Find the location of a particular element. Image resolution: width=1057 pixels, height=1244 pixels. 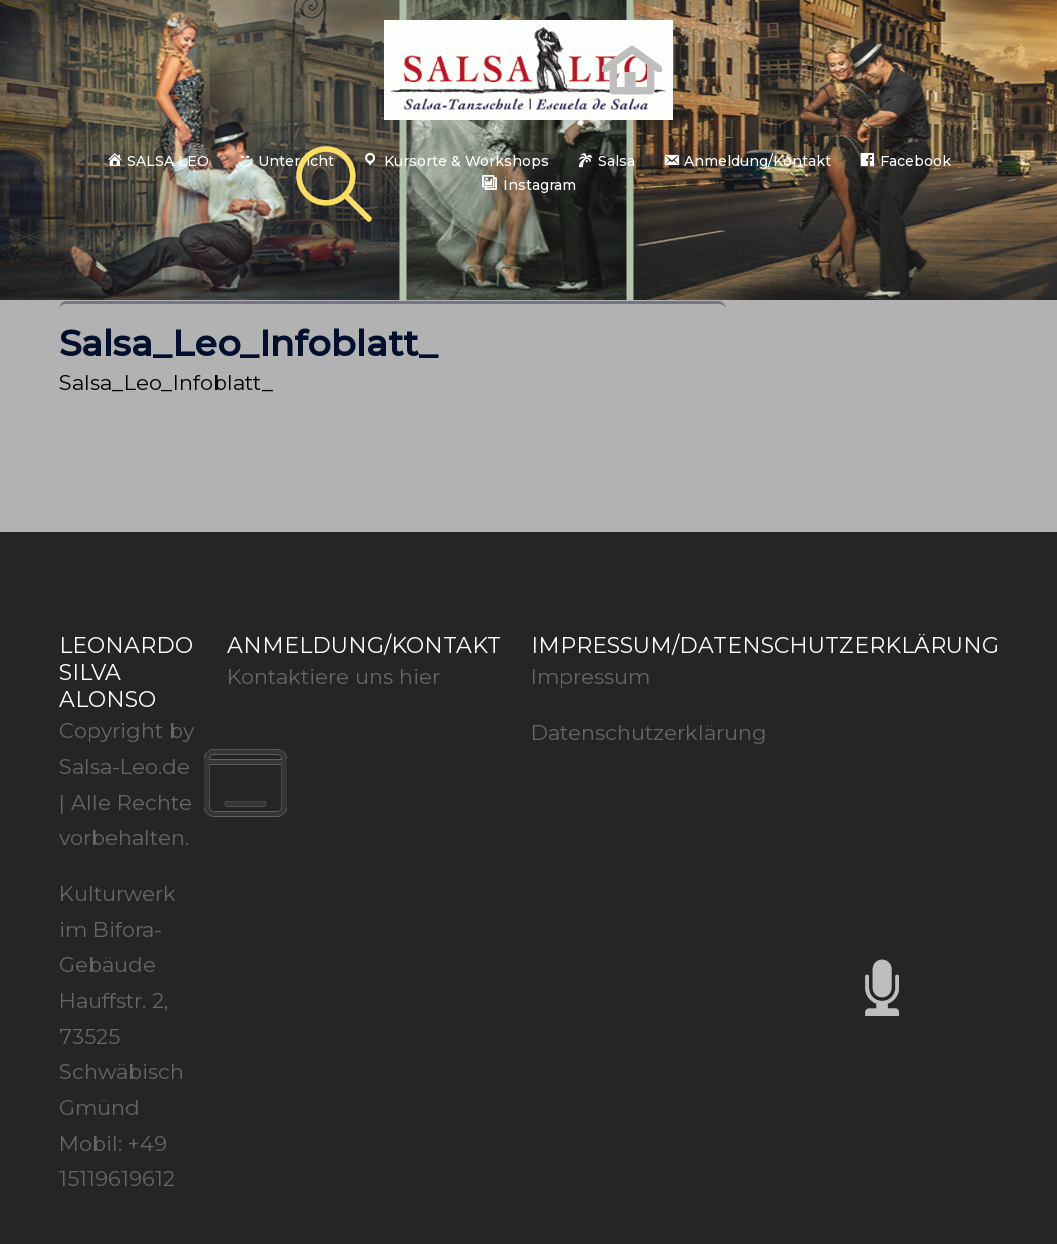

access desktop preferences or display settings is located at coordinates (245, 785).